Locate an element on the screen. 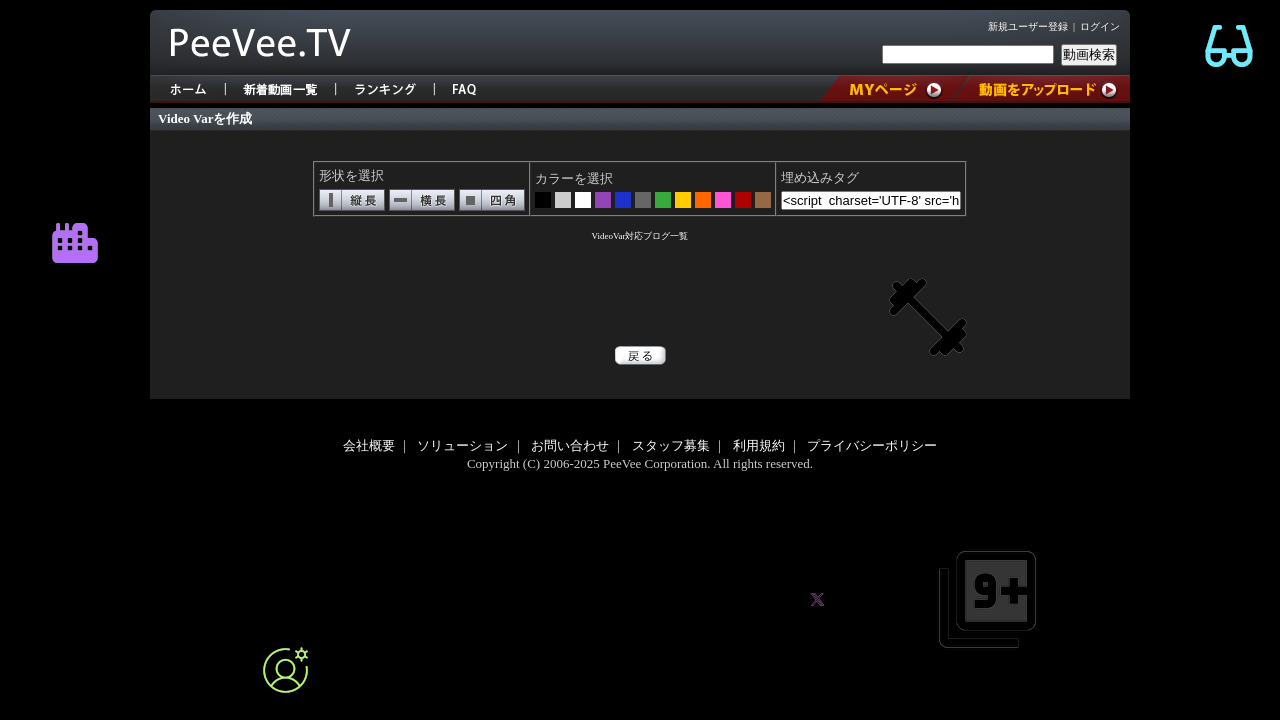 This screenshot has width=1280, height=720. view city or urban location is located at coordinates (75, 243).